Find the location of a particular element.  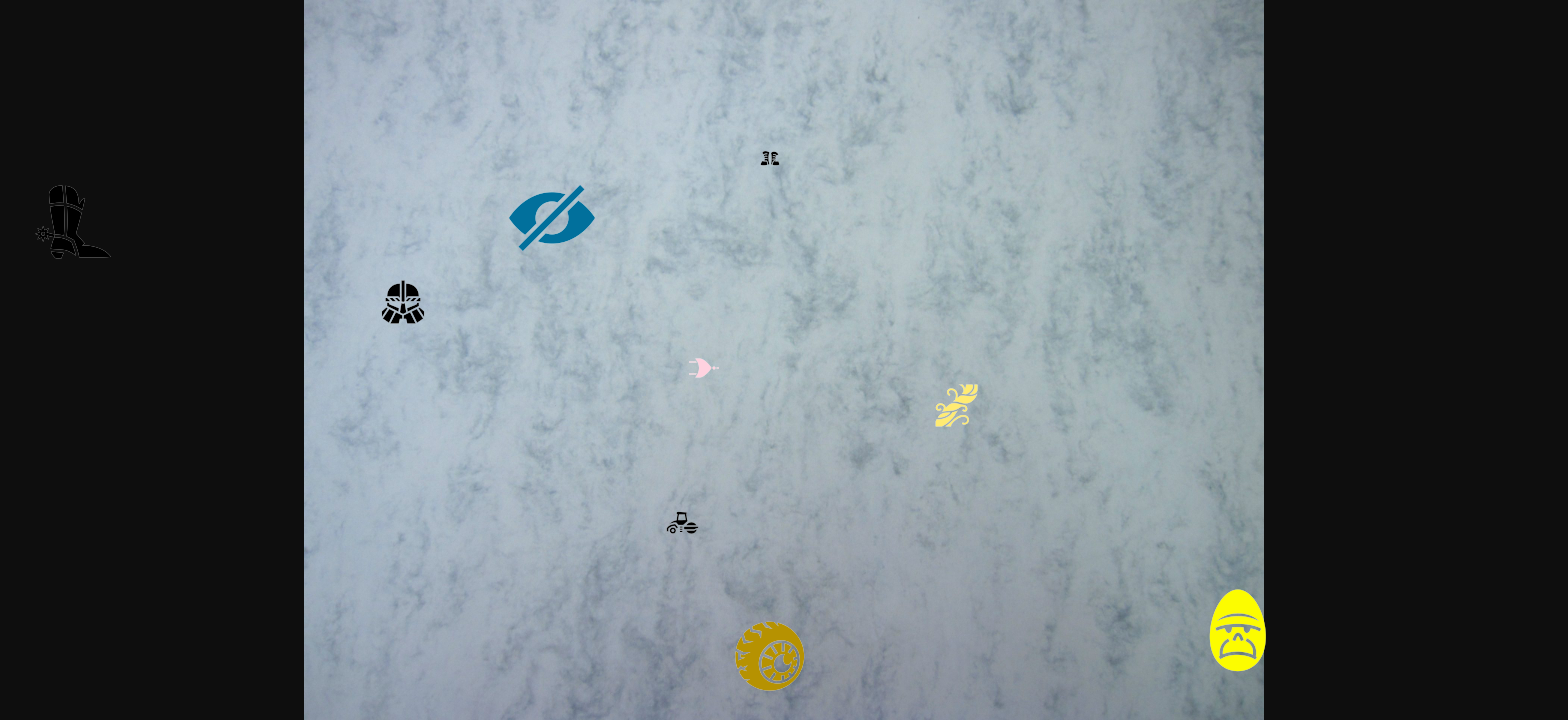

hide content or toggle visibility off is located at coordinates (552, 218).